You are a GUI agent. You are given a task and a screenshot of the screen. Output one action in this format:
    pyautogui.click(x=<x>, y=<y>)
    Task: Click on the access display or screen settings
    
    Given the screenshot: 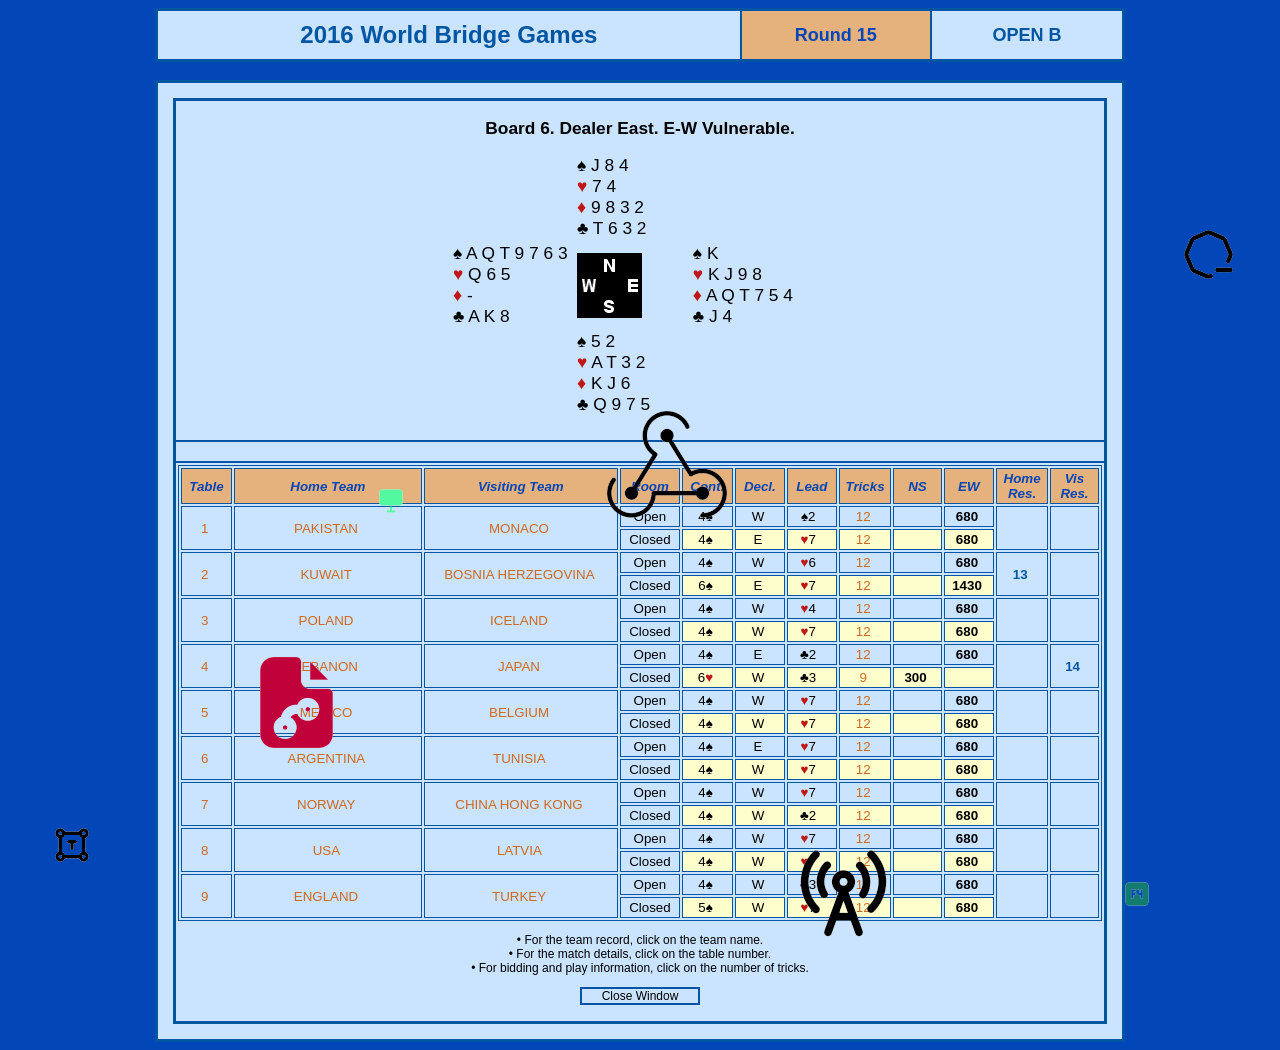 What is the action you would take?
    pyautogui.click(x=391, y=501)
    